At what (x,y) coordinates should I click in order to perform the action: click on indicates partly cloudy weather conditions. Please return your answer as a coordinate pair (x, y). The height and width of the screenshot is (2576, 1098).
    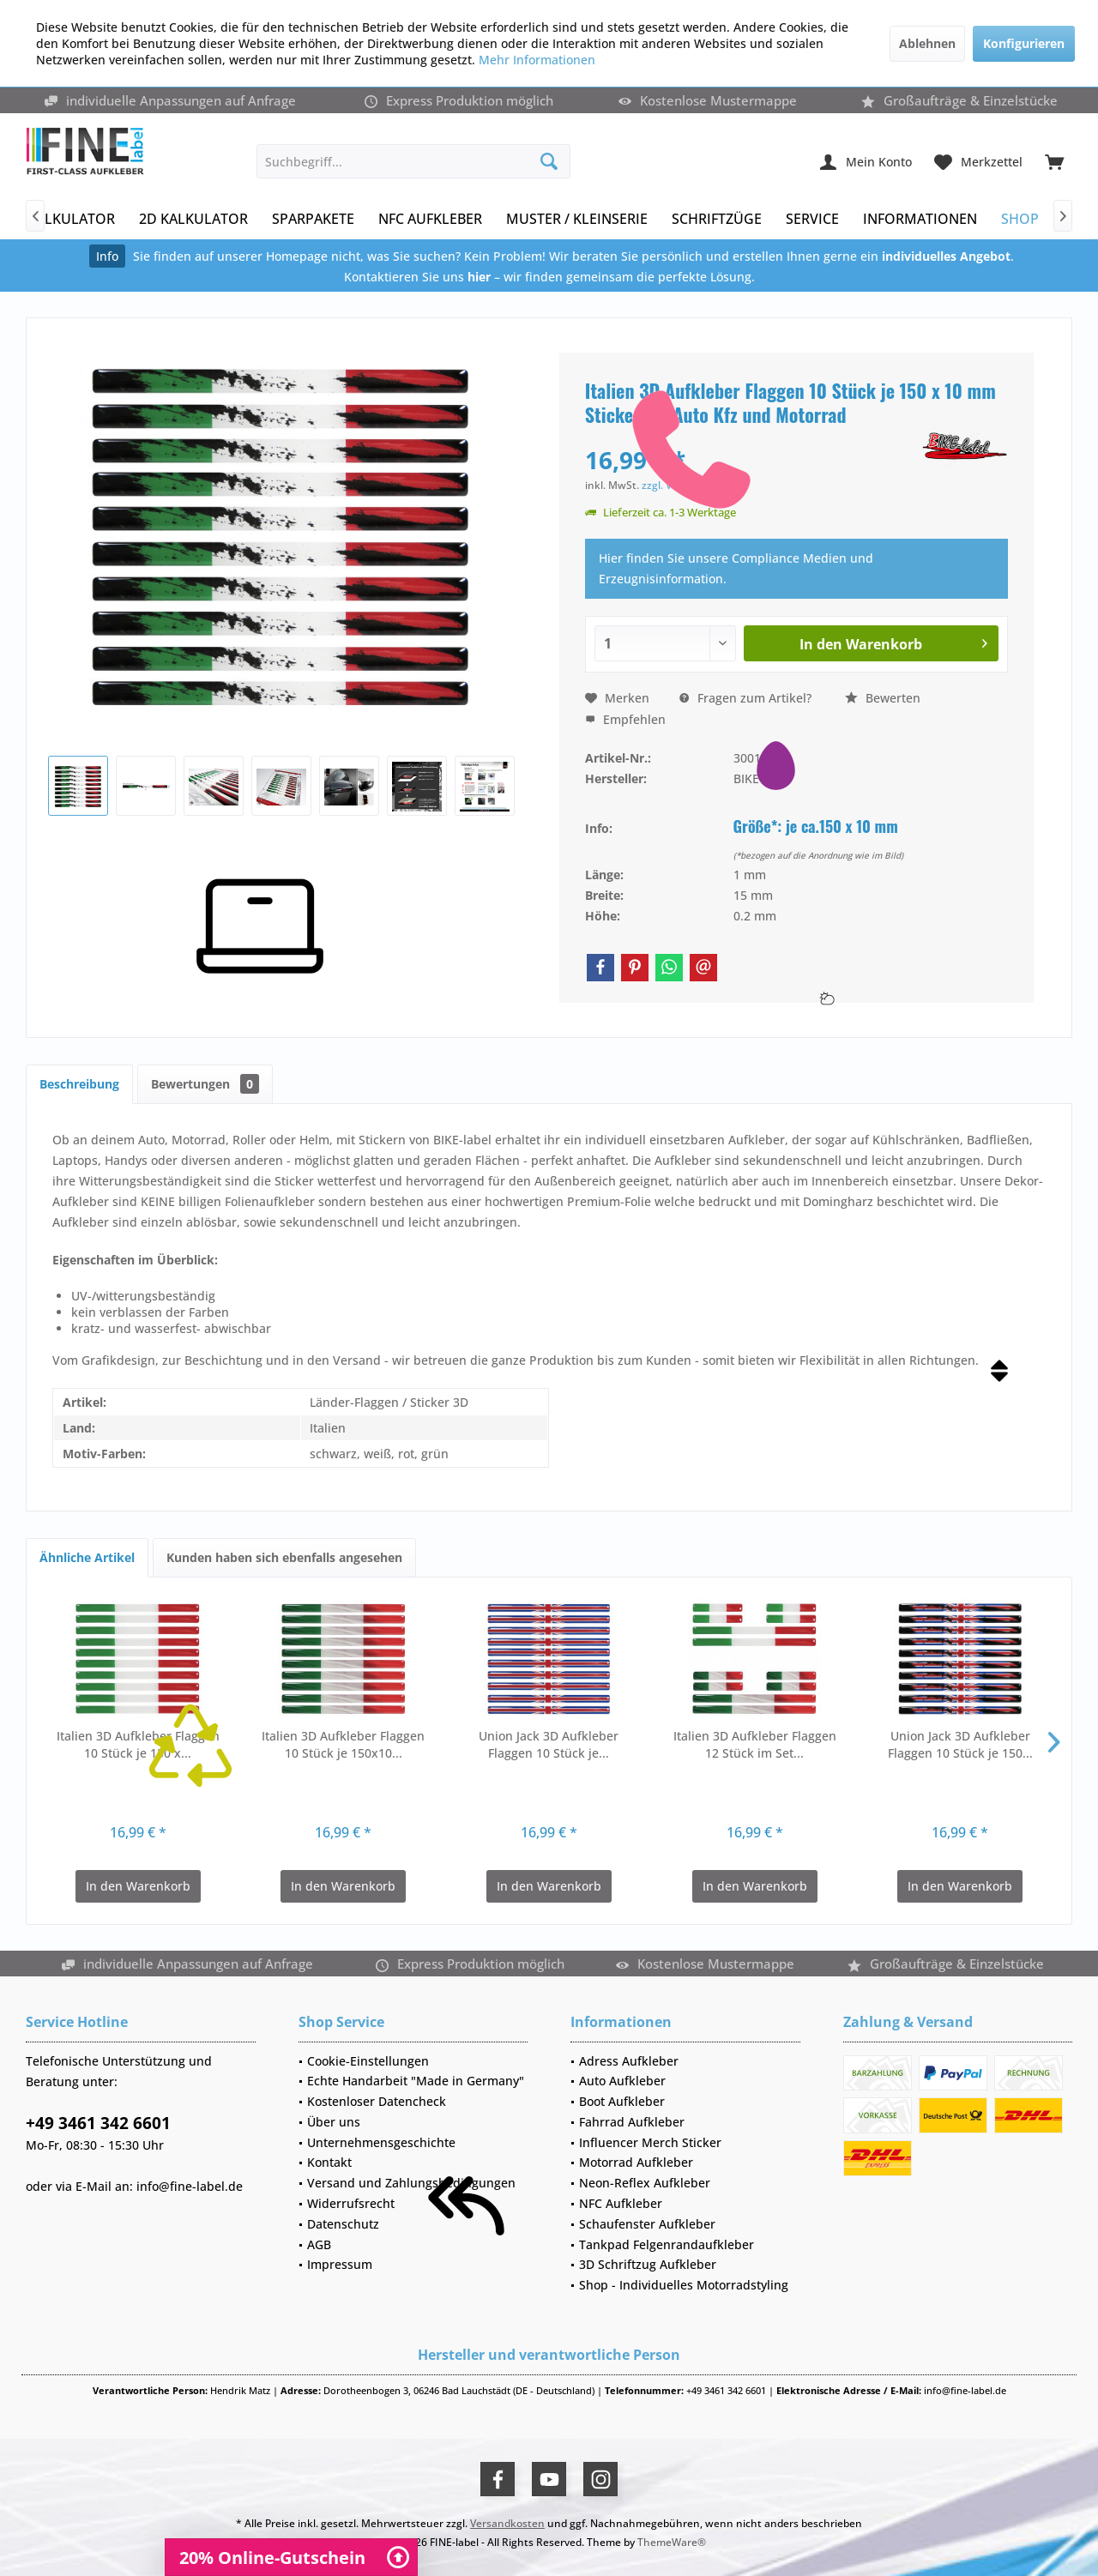
    Looking at the image, I should click on (827, 998).